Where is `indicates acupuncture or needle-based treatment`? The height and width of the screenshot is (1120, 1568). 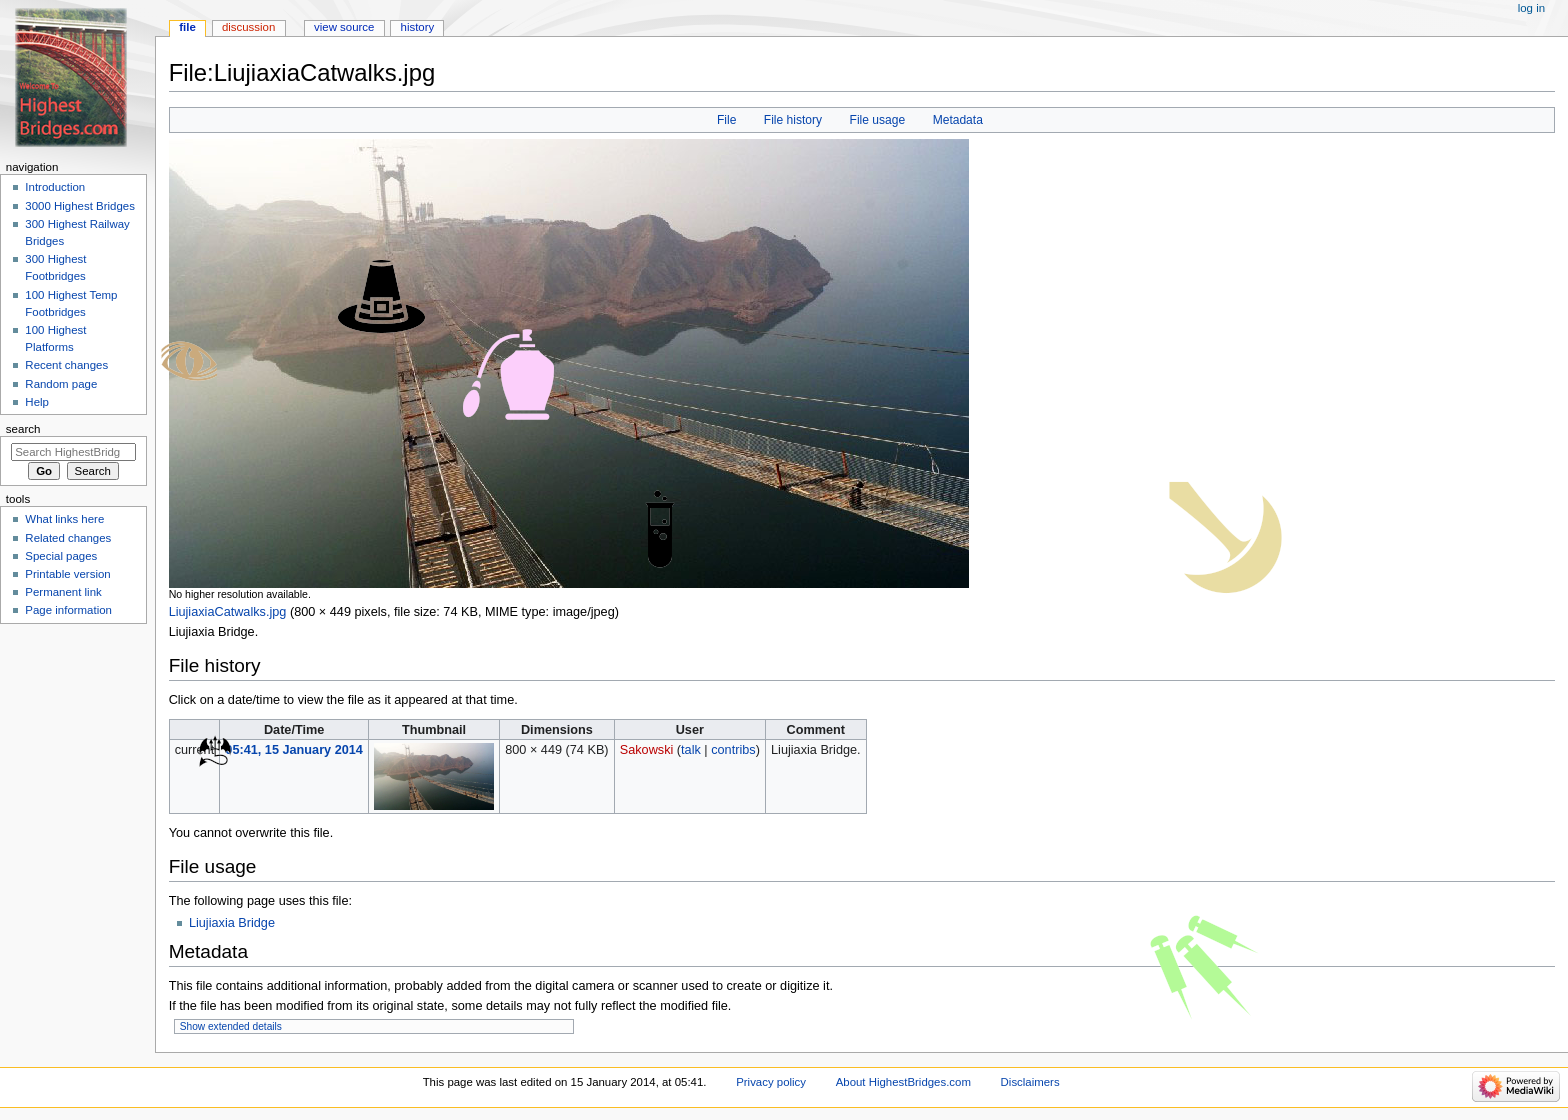 indicates acupuncture or needle-based treatment is located at coordinates (1203, 967).